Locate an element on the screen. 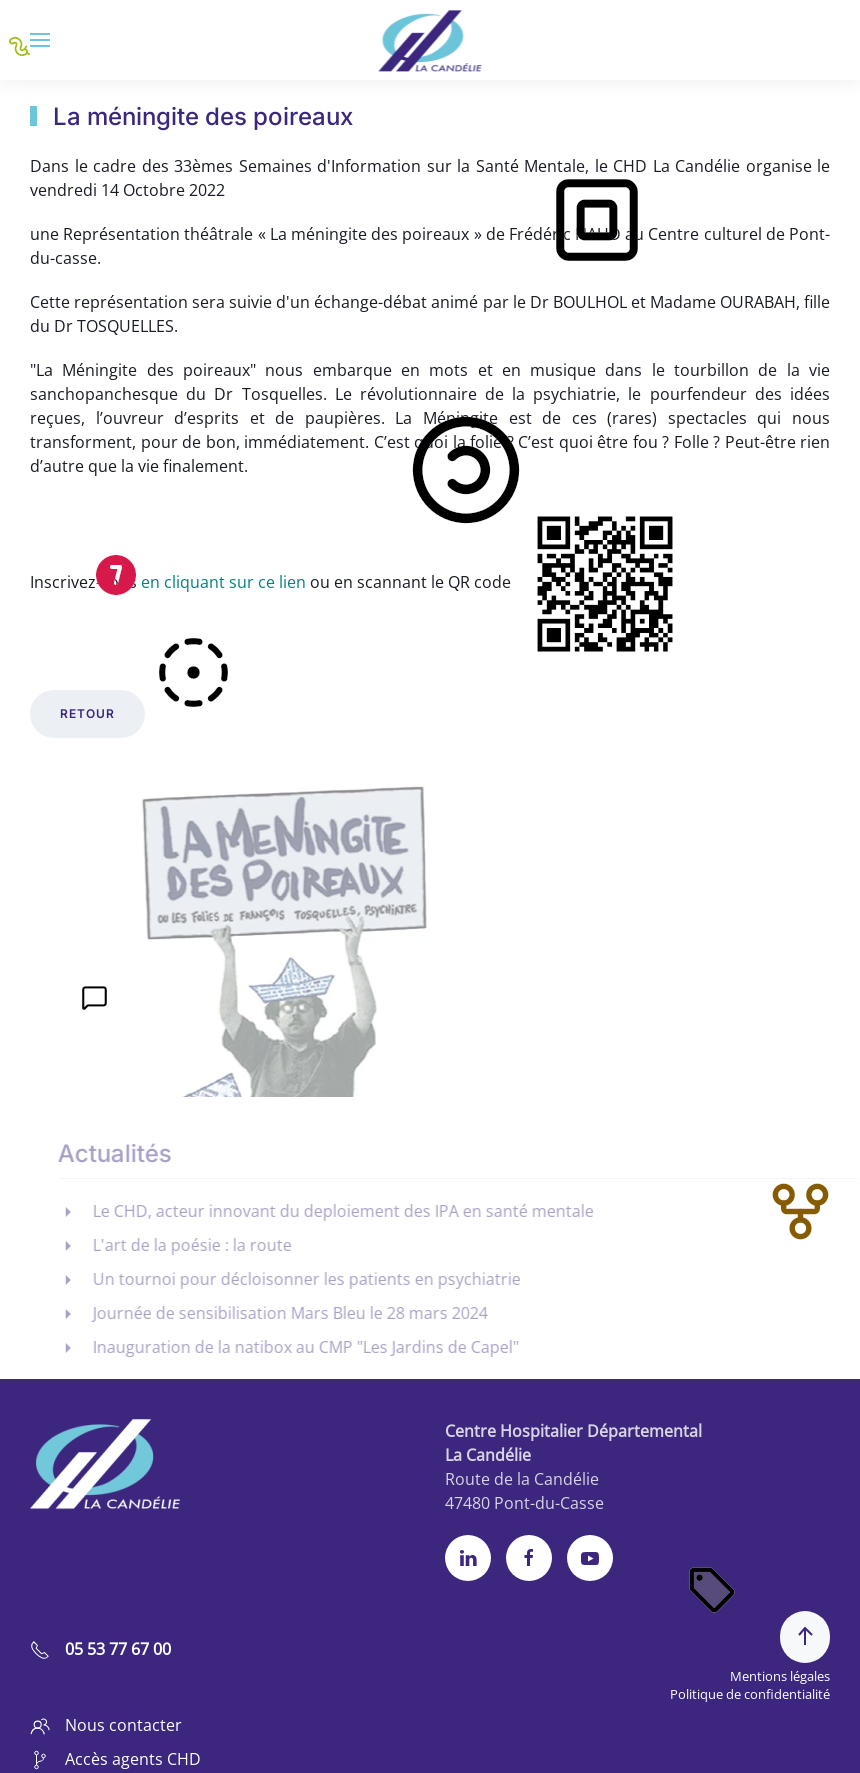  indicates copyleft licensing for content or software is located at coordinates (466, 470).